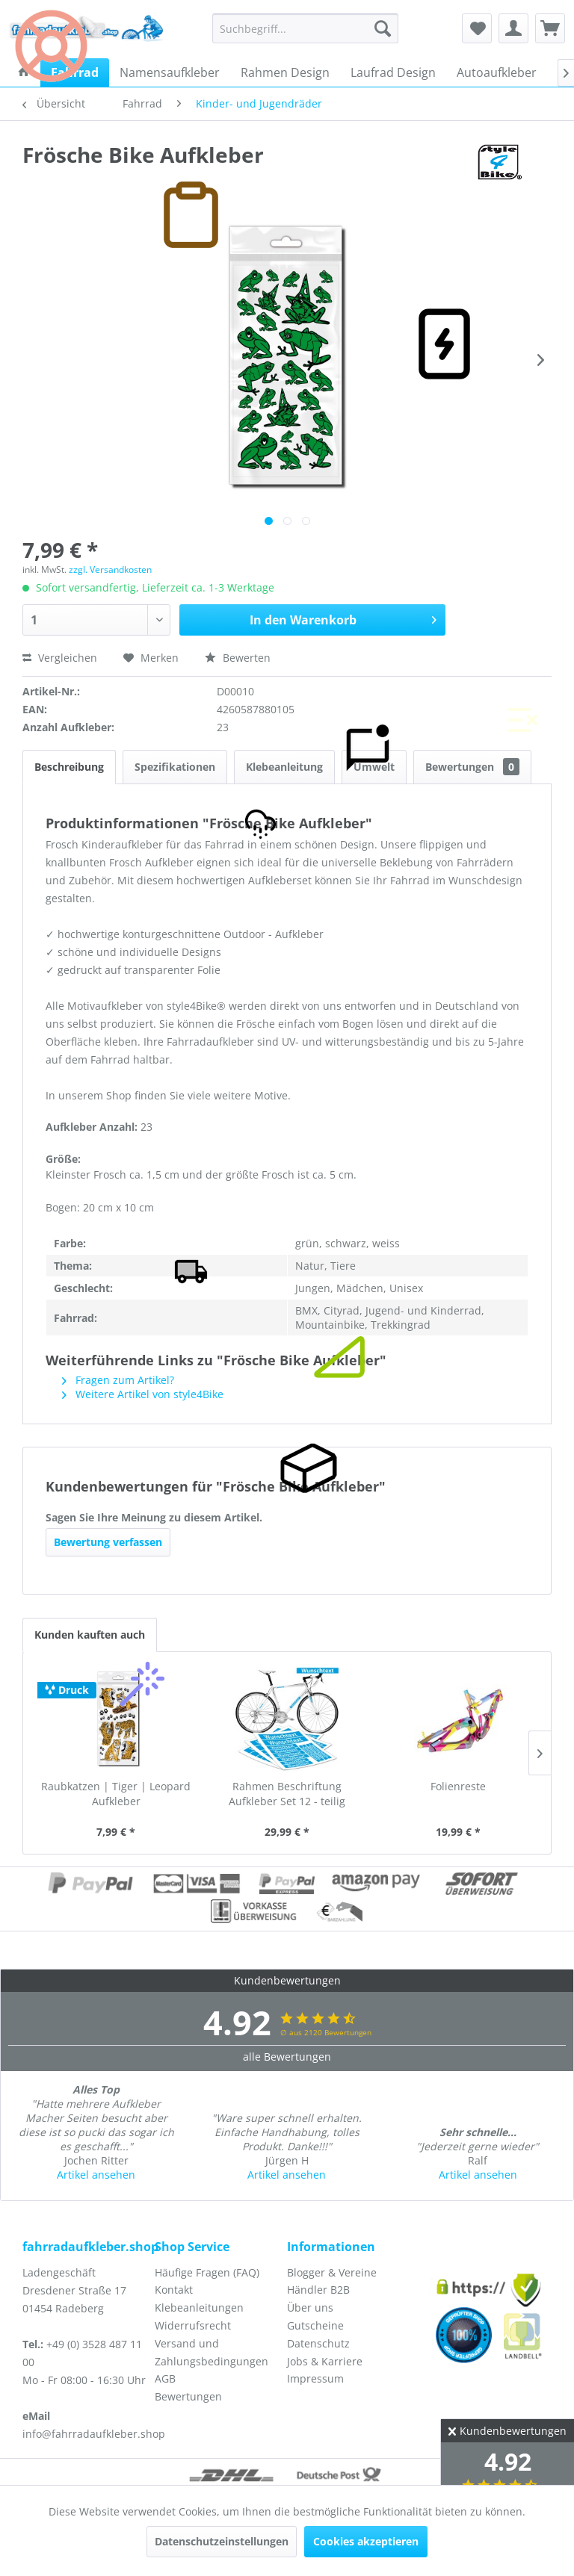 Image resolution: width=574 pixels, height=2576 pixels. What do you see at coordinates (51, 46) in the screenshot?
I see `access help or support` at bounding box center [51, 46].